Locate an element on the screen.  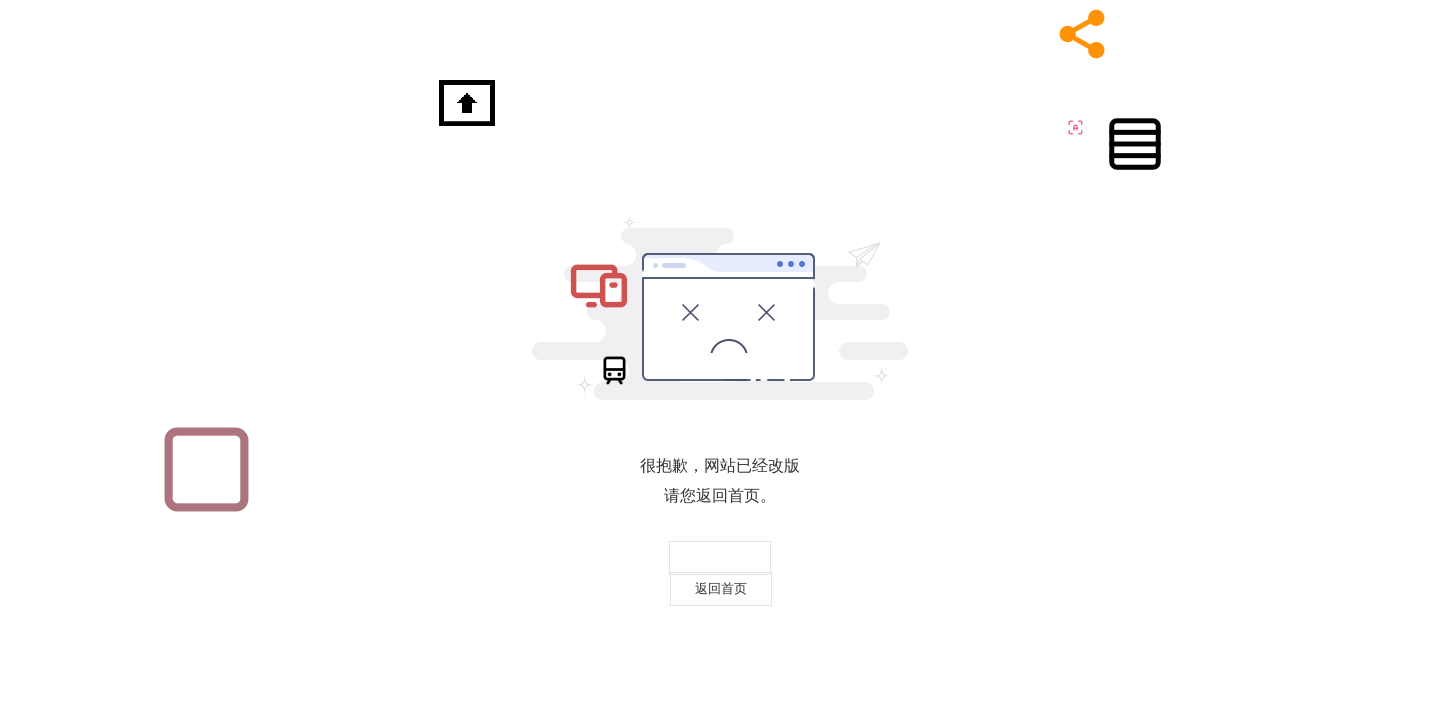
enable auto-focus mode for camera is located at coordinates (1075, 127).